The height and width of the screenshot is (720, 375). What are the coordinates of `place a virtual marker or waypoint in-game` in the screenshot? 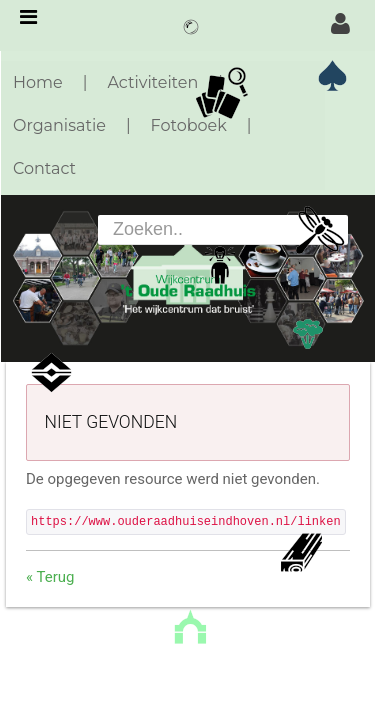 It's located at (51, 372).